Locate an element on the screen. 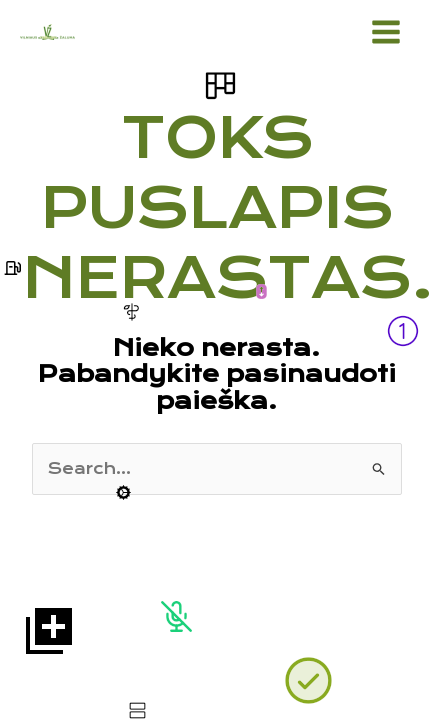 The width and height of the screenshot is (433, 720). access settings or preferences is located at coordinates (123, 492).